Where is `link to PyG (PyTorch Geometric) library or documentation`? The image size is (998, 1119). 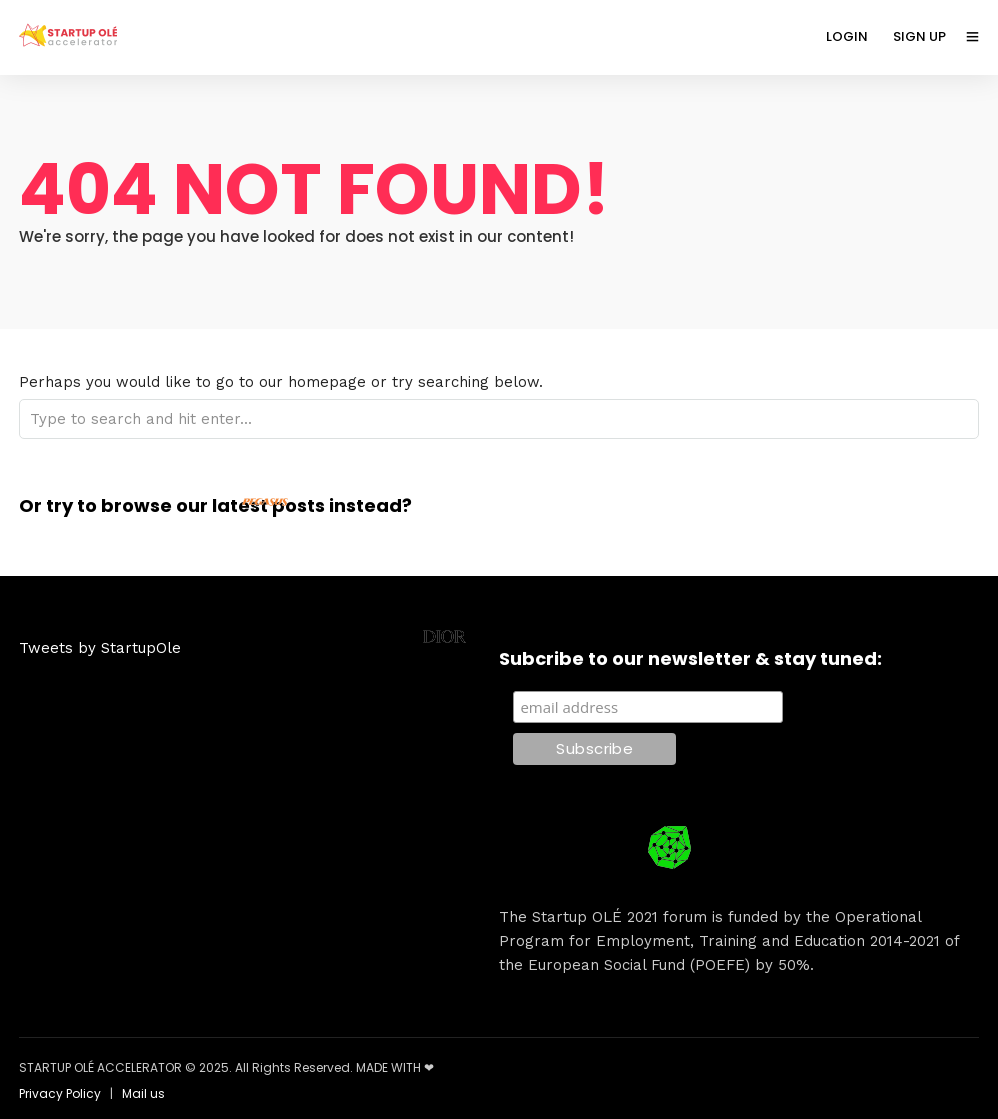 link to PyG (PyTorch Geometric) library or documentation is located at coordinates (669, 847).